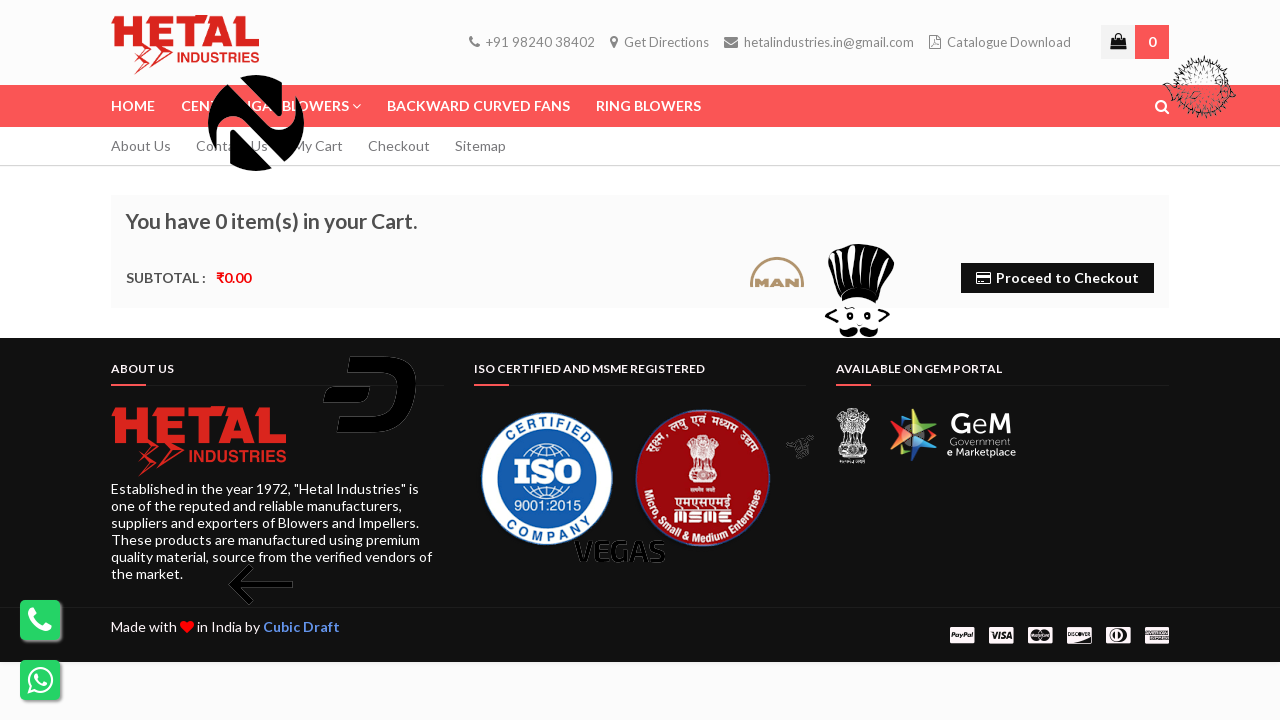 The height and width of the screenshot is (720, 1280). I want to click on Dash cryptocurrency logo, so click(369, 394).